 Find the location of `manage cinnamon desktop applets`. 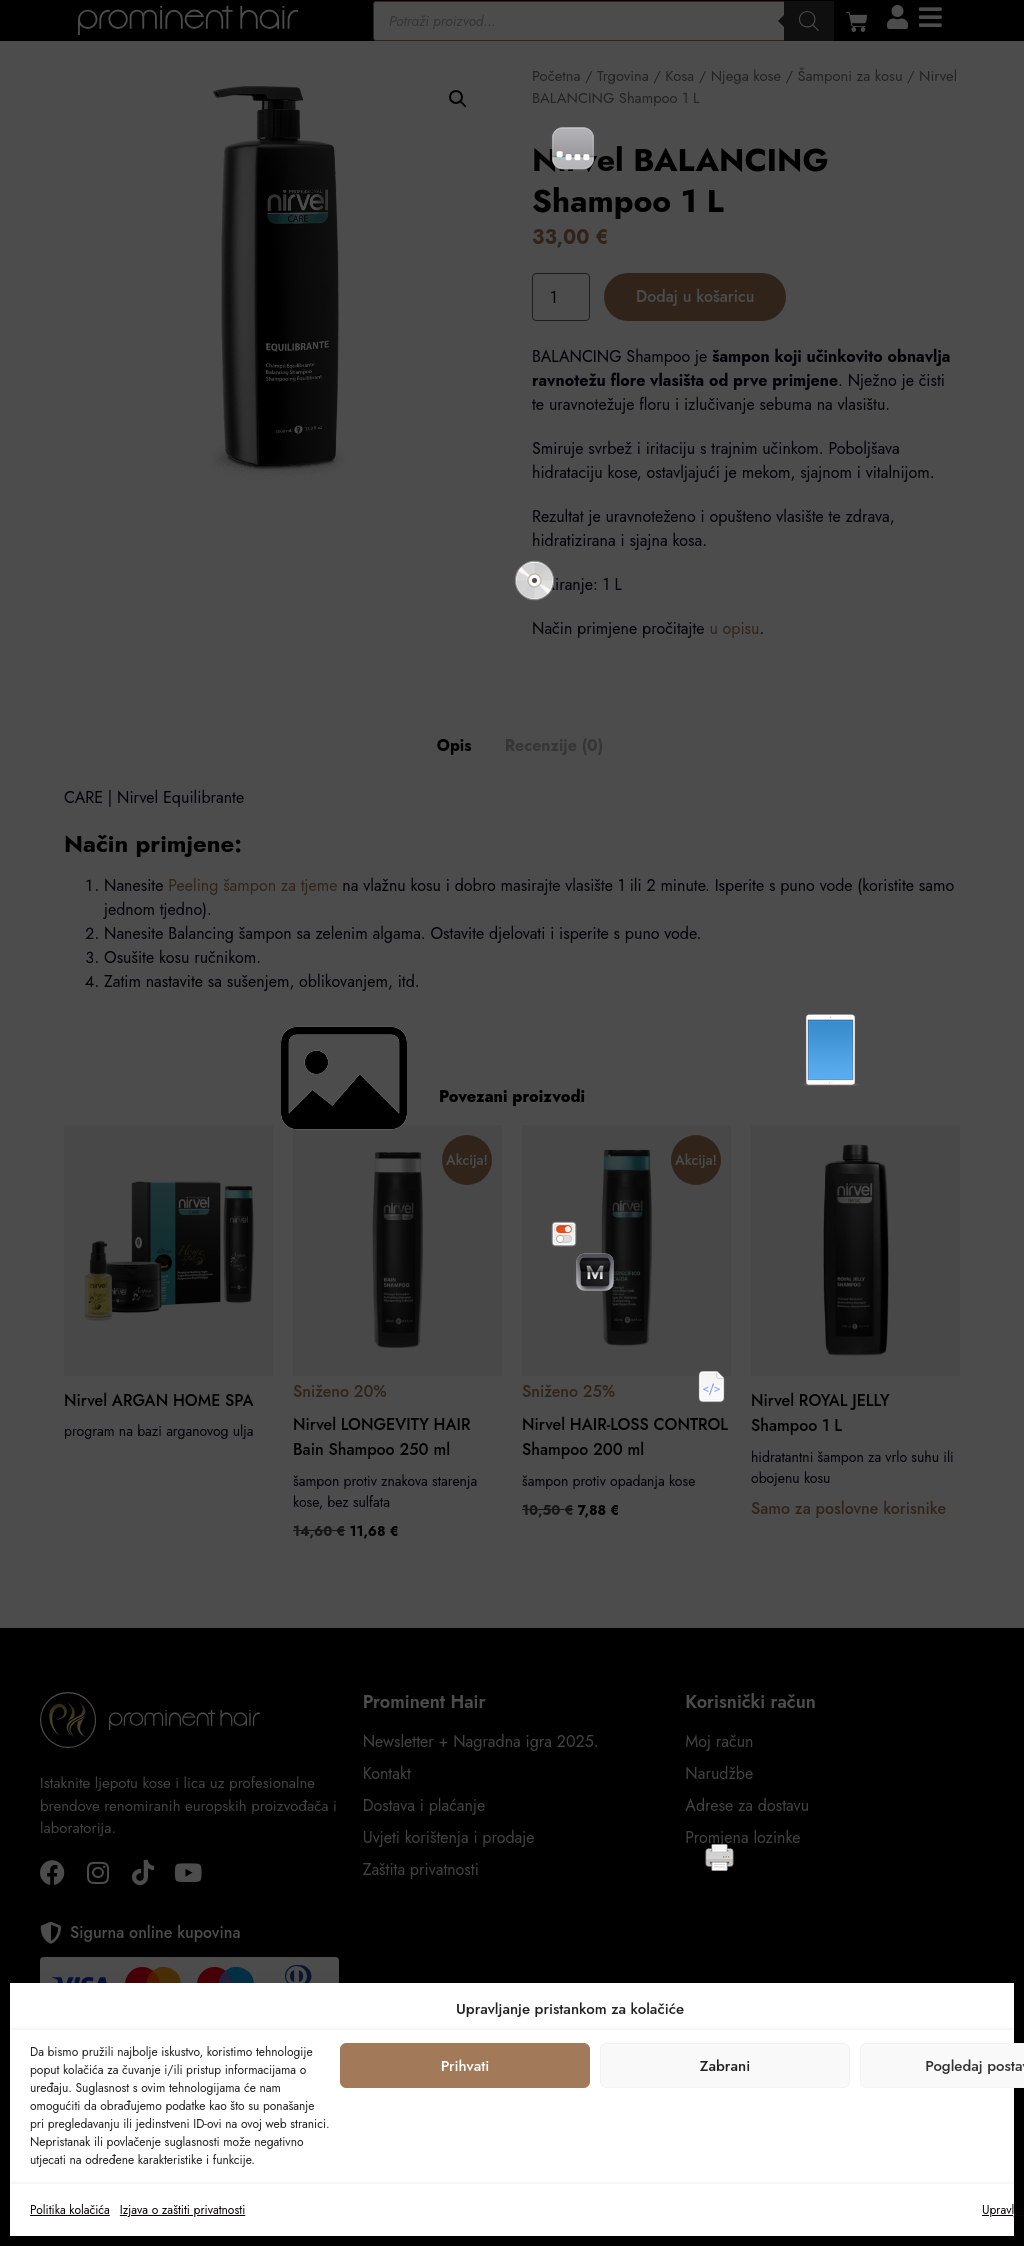

manage cinnamon desktop applets is located at coordinates (573, 149).